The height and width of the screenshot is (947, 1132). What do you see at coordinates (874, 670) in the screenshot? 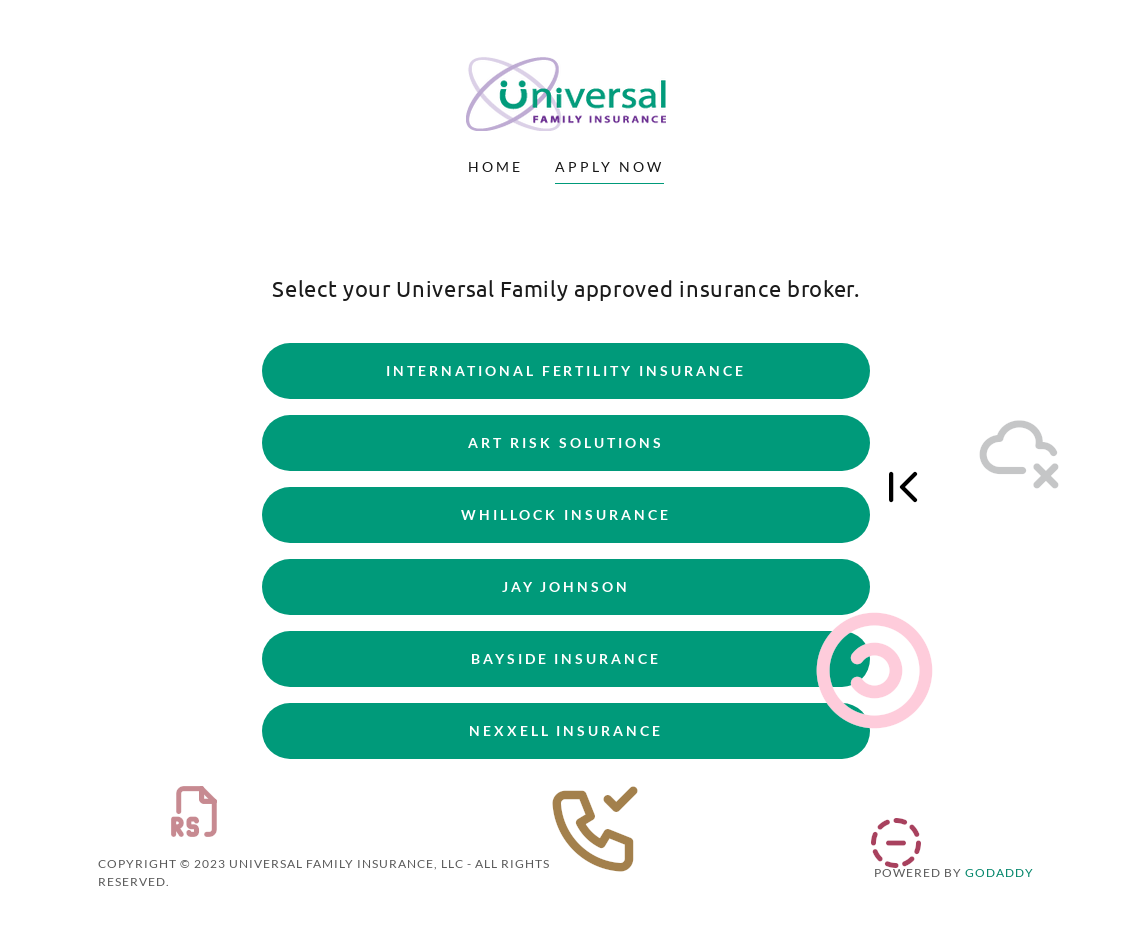
I see `indicates copyleft licensing status` at bounding box center [874, 670].